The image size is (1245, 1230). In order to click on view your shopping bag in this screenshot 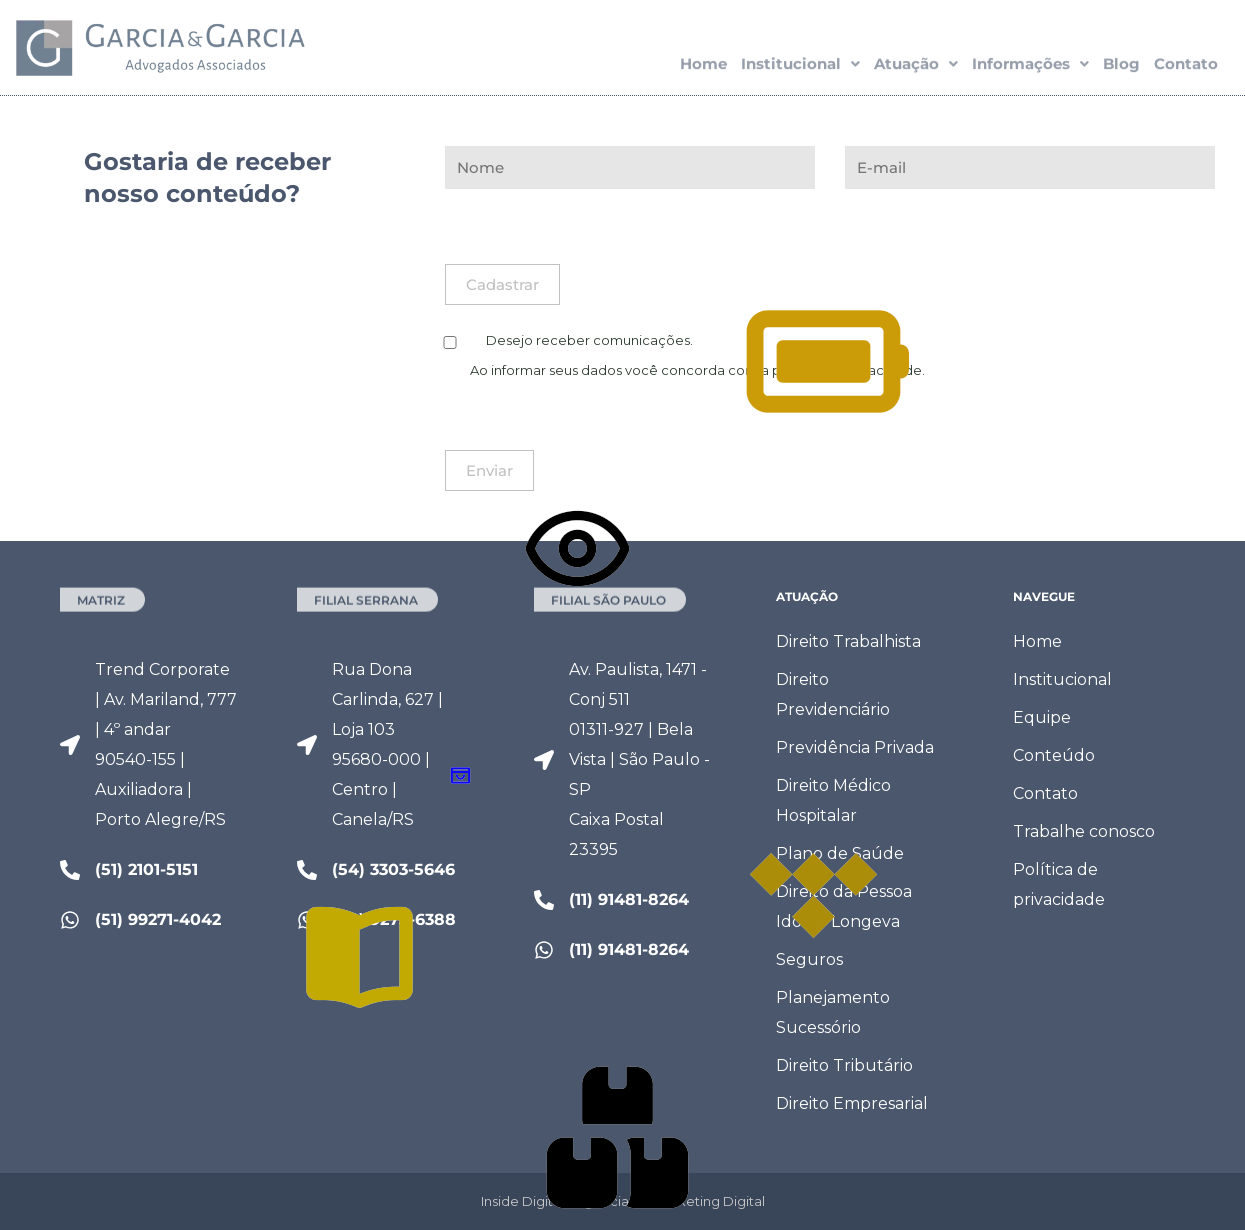, I will do `click(460, 775)`.